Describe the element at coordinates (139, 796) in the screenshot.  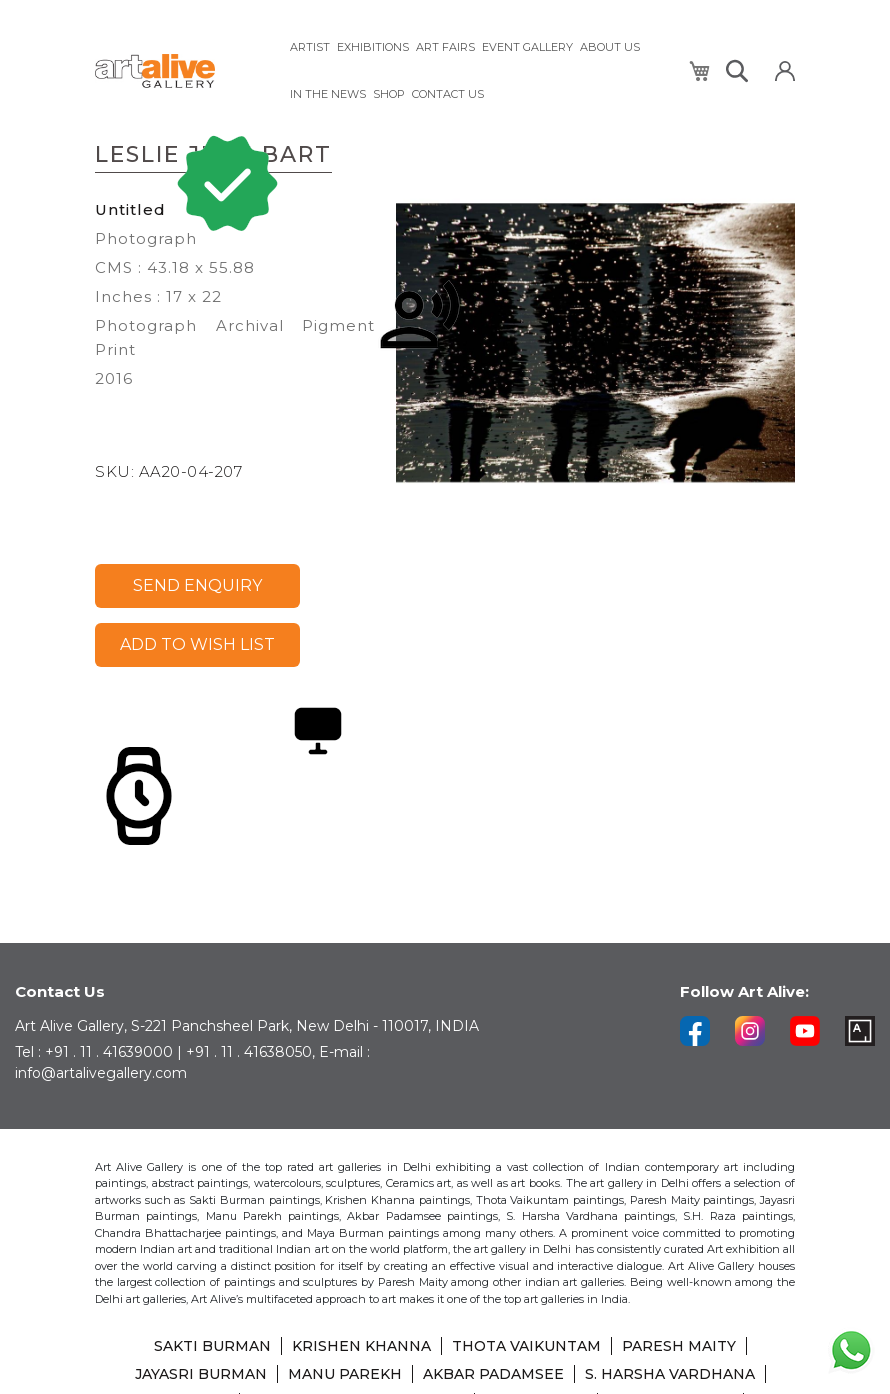
I see `view time or clock settings` at that location.